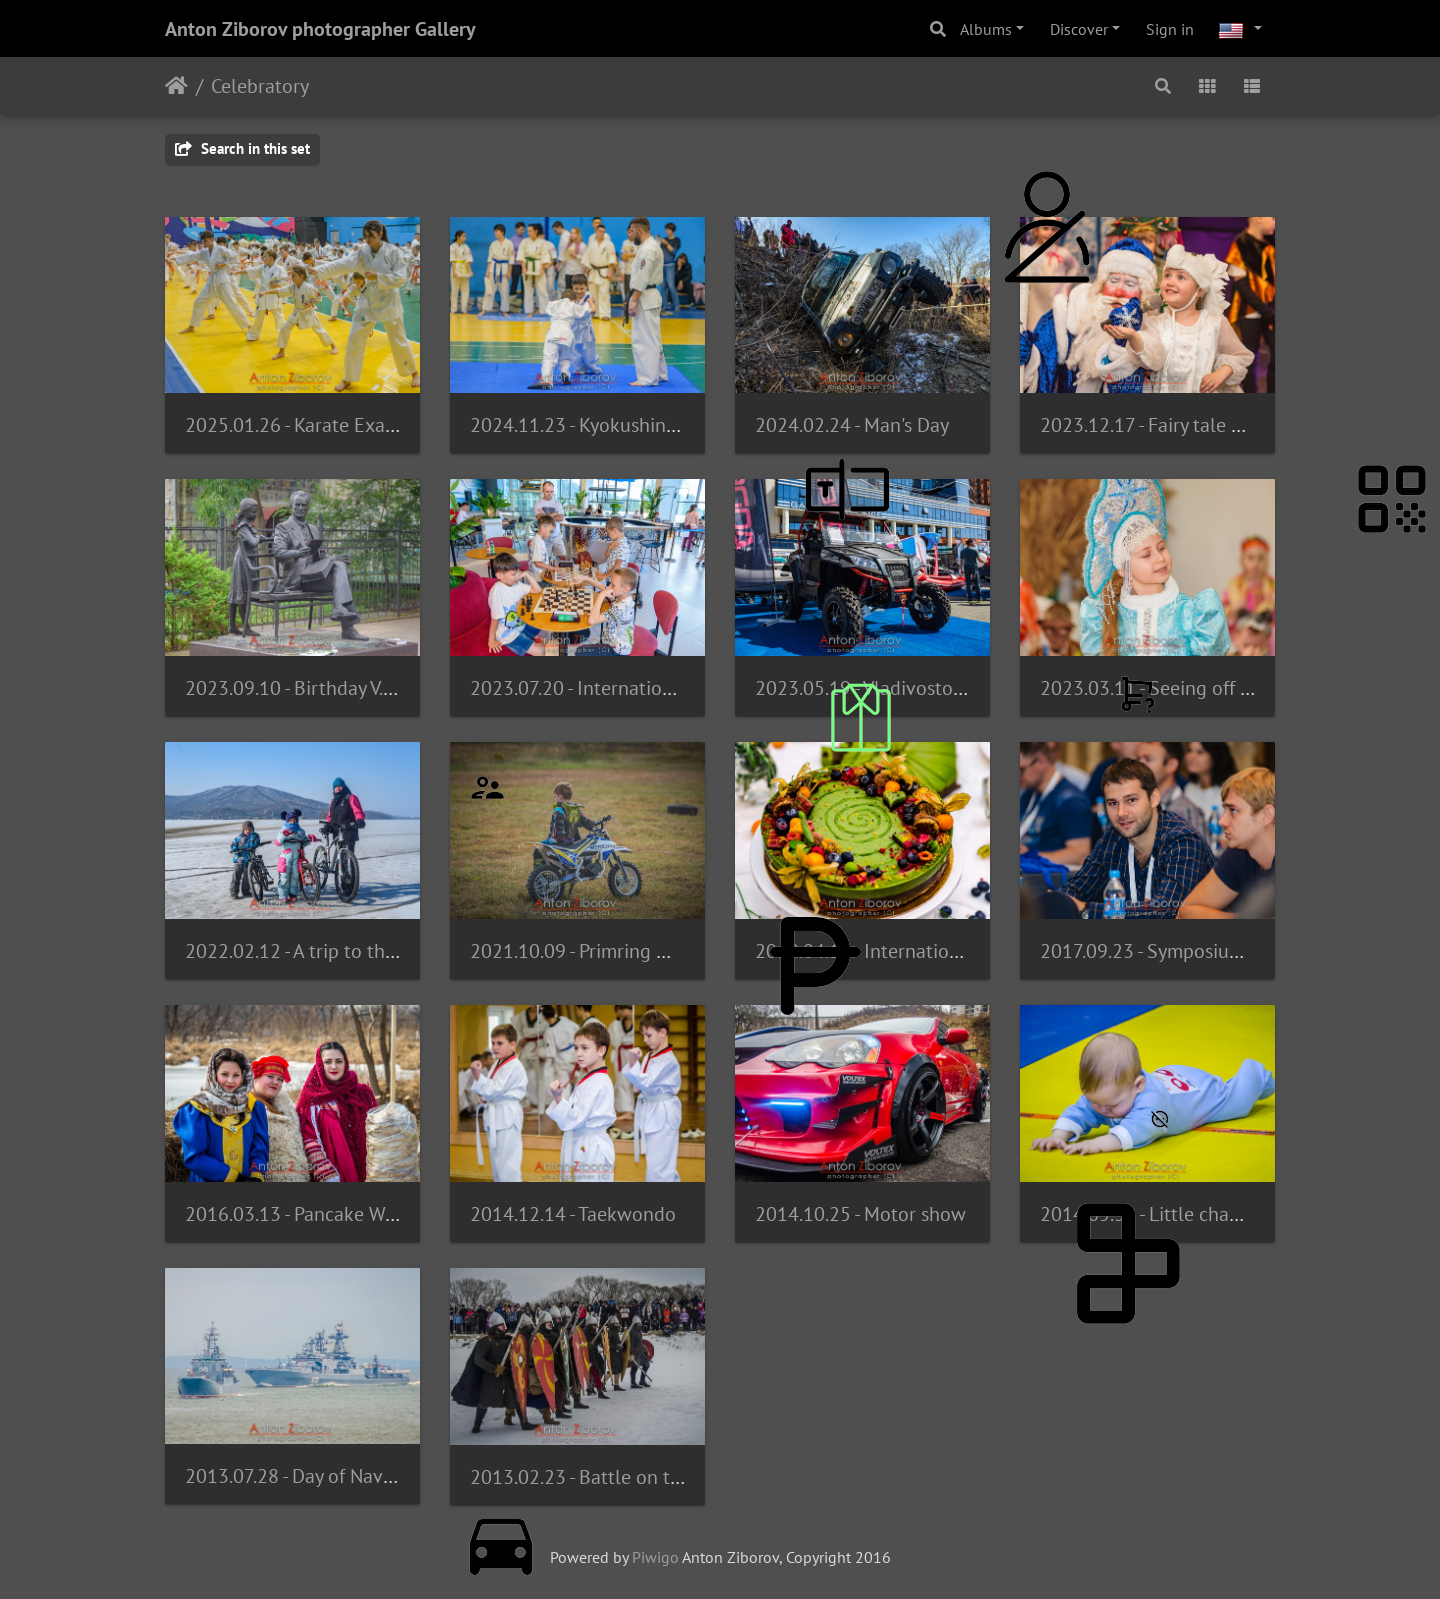  What do you see at coordinates (861, 719) in the screenshot?
I see `view clothing or apparel items` at bounding box center [861, 719].